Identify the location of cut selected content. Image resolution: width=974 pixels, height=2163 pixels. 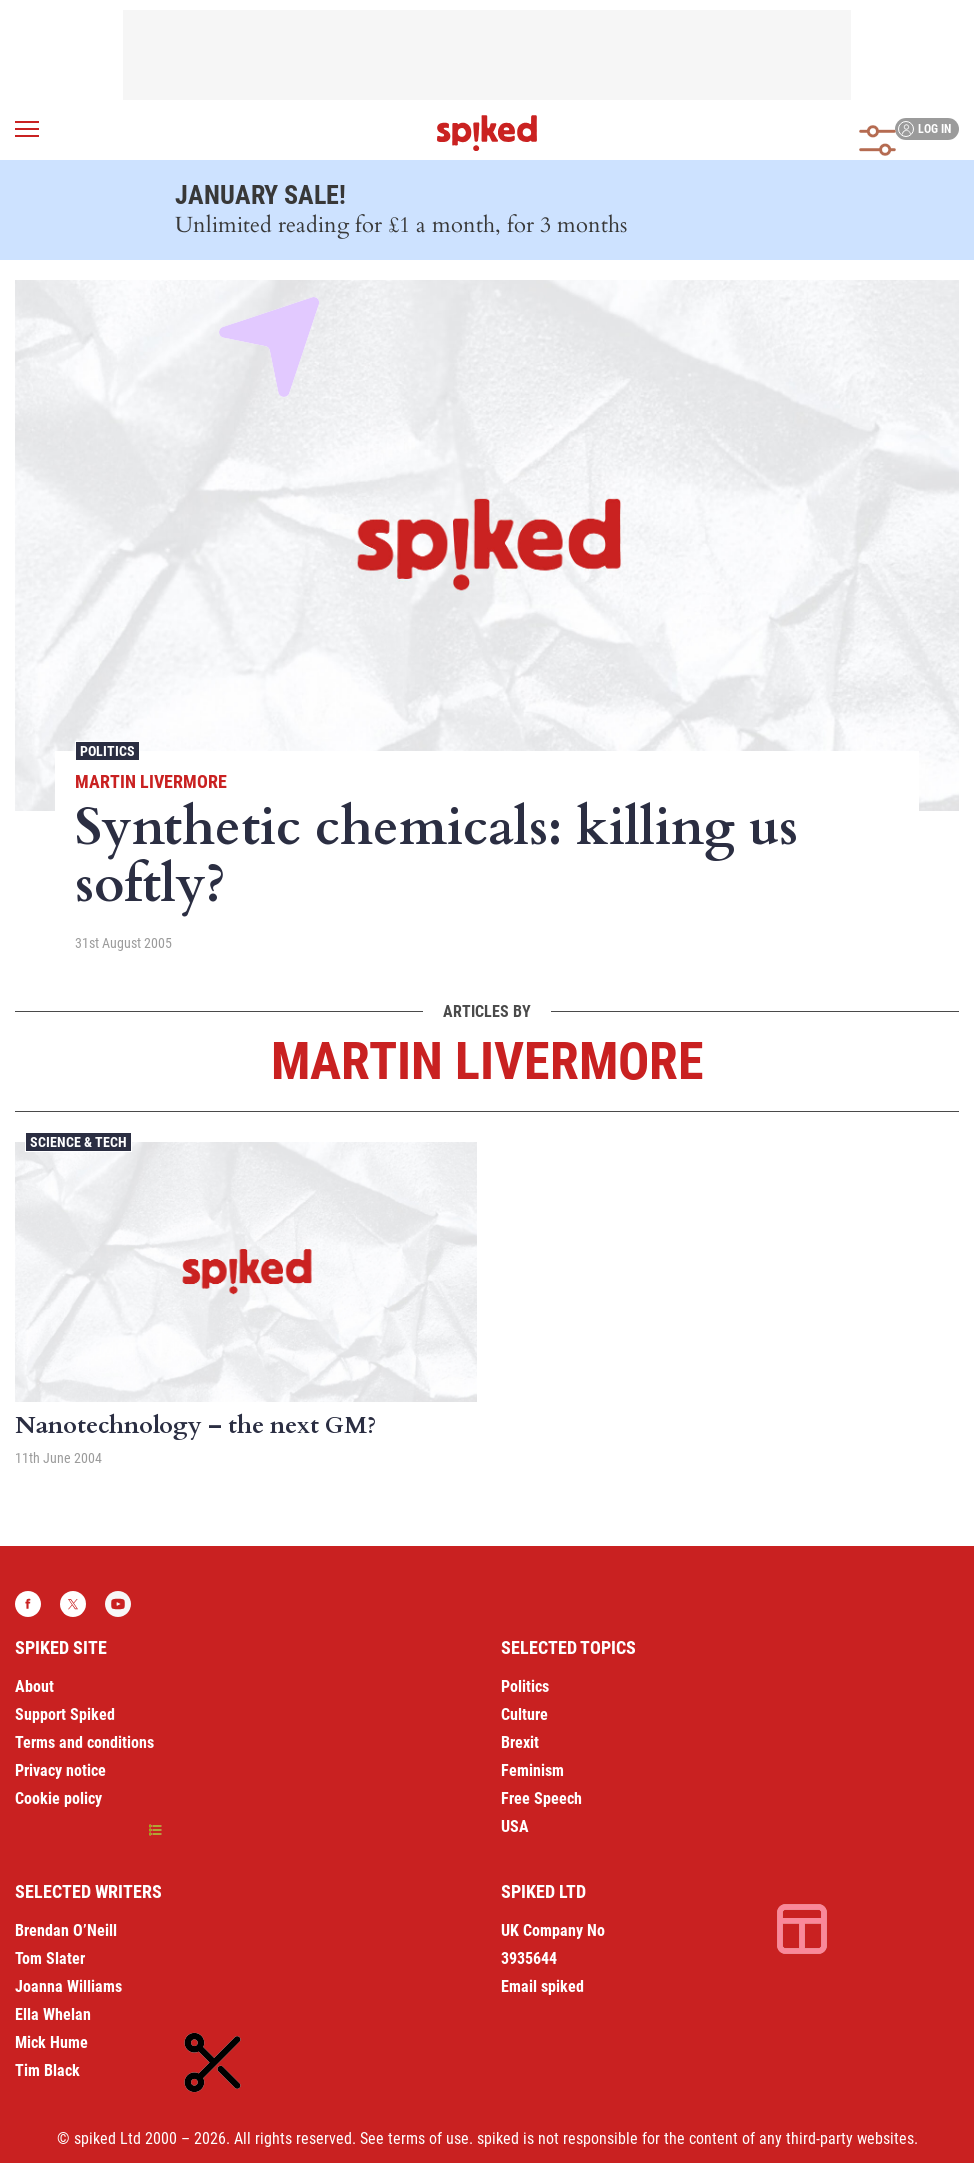
(212, 2062).